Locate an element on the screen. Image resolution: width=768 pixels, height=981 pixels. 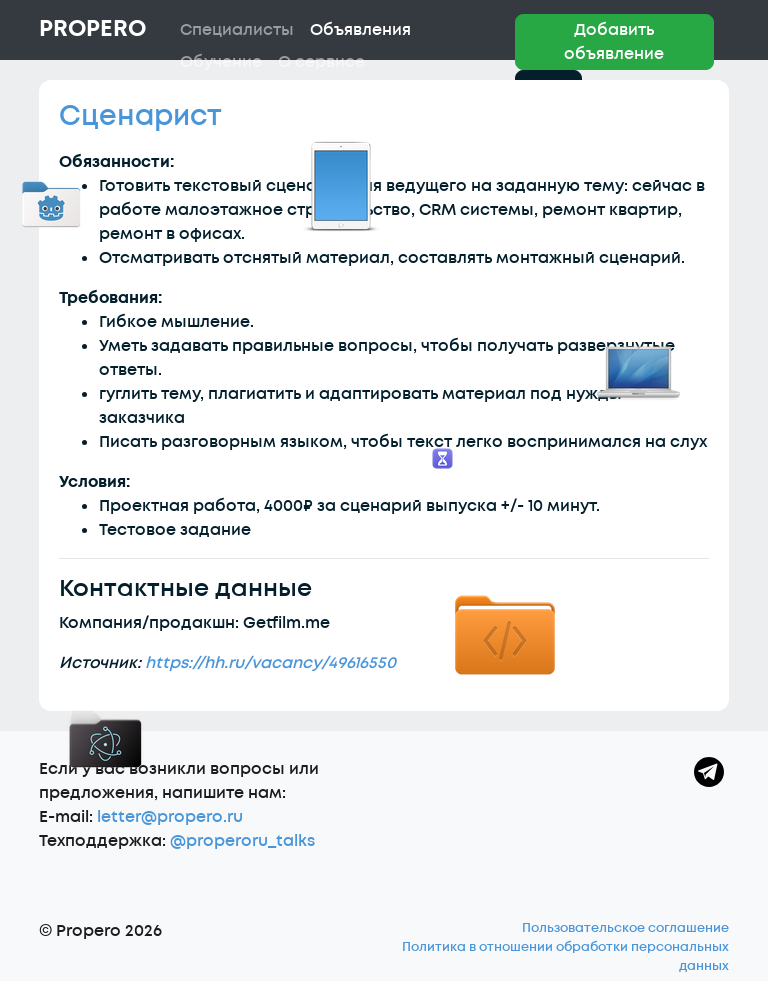
folder containing godot engine project files is located at coordinates (51, 206).